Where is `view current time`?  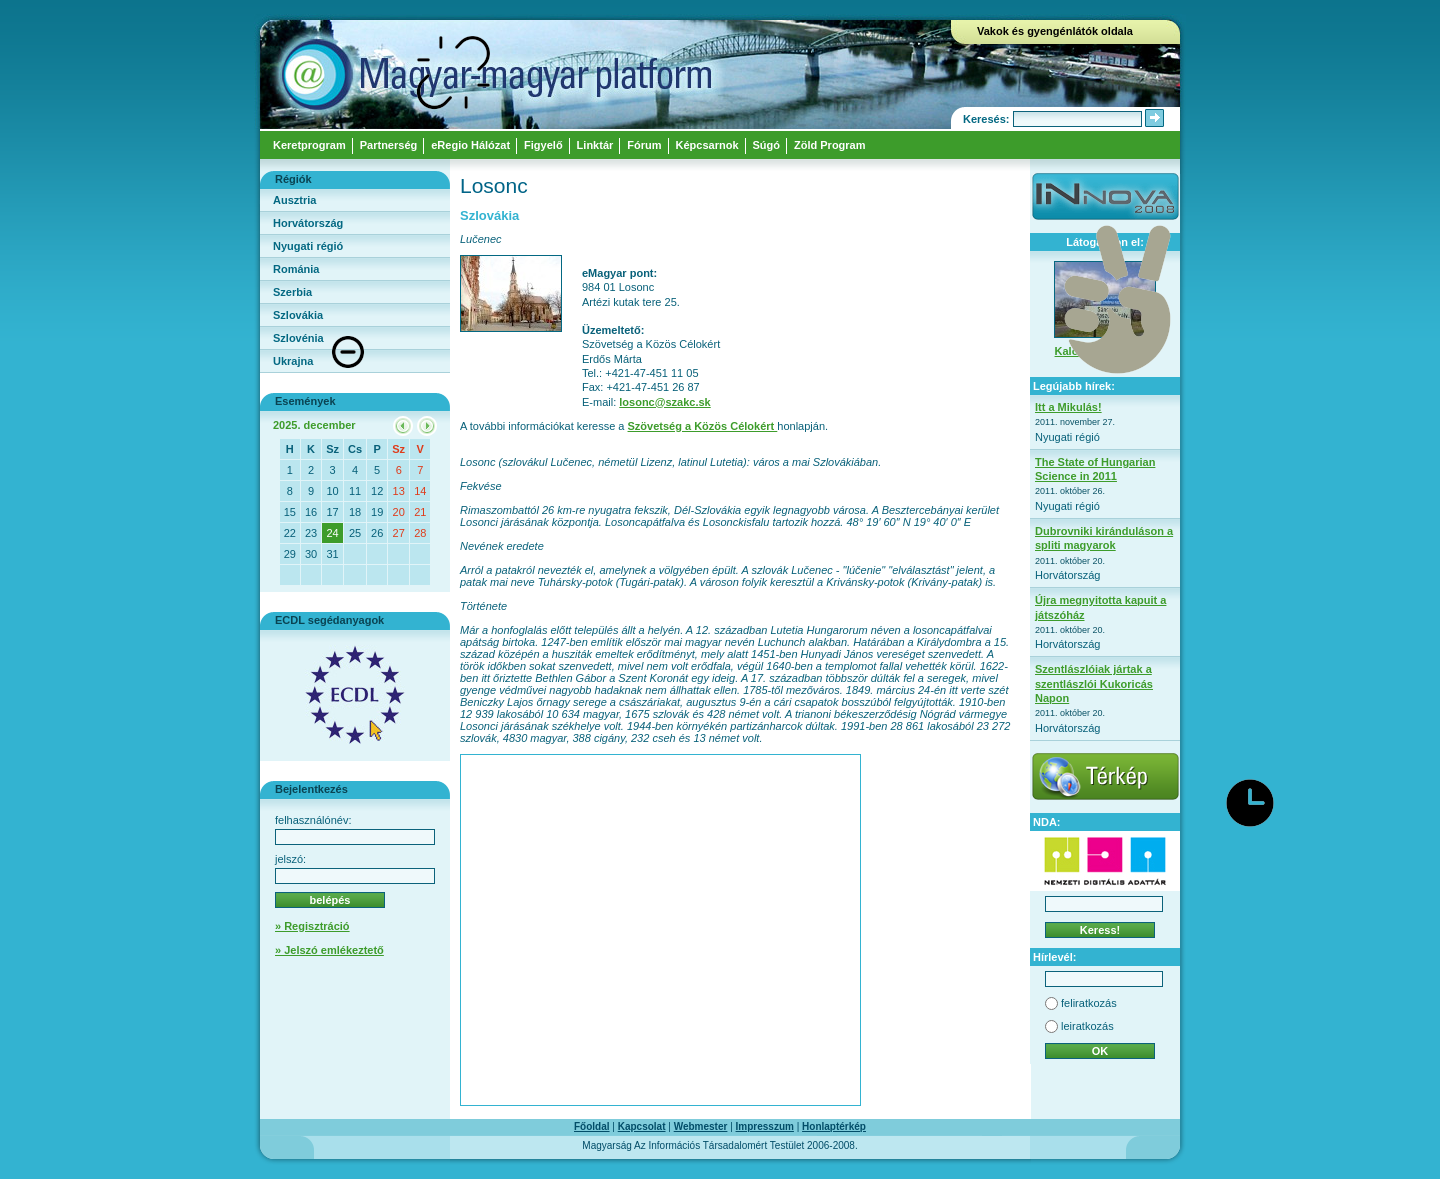
view current time is located at coordinates (1250, 803).